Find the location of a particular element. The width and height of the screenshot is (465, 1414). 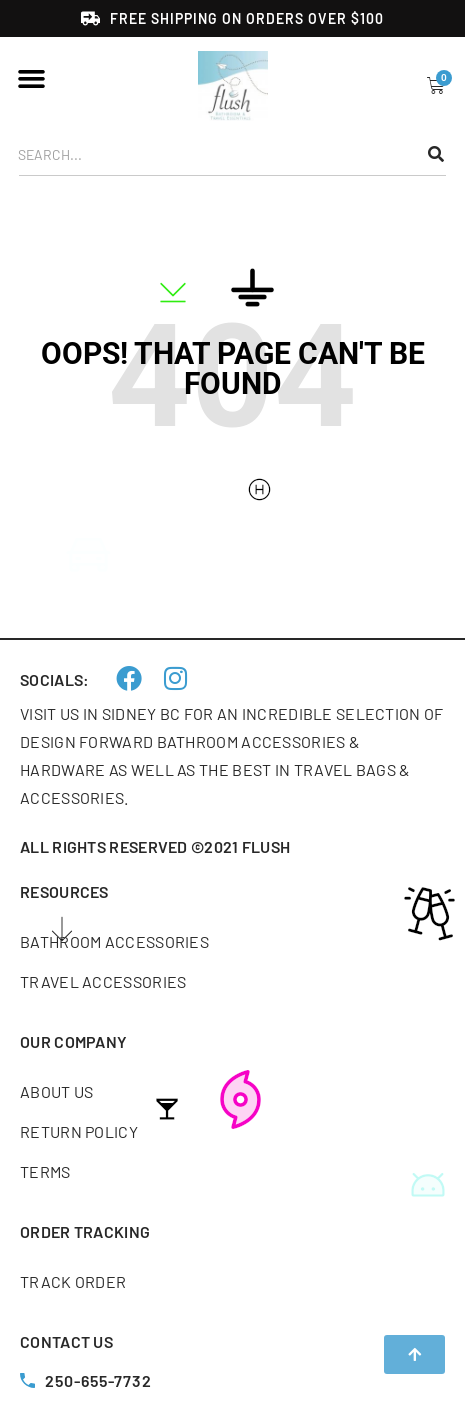

browse wine or cocktail menu is located at coordinates (167, 1109).